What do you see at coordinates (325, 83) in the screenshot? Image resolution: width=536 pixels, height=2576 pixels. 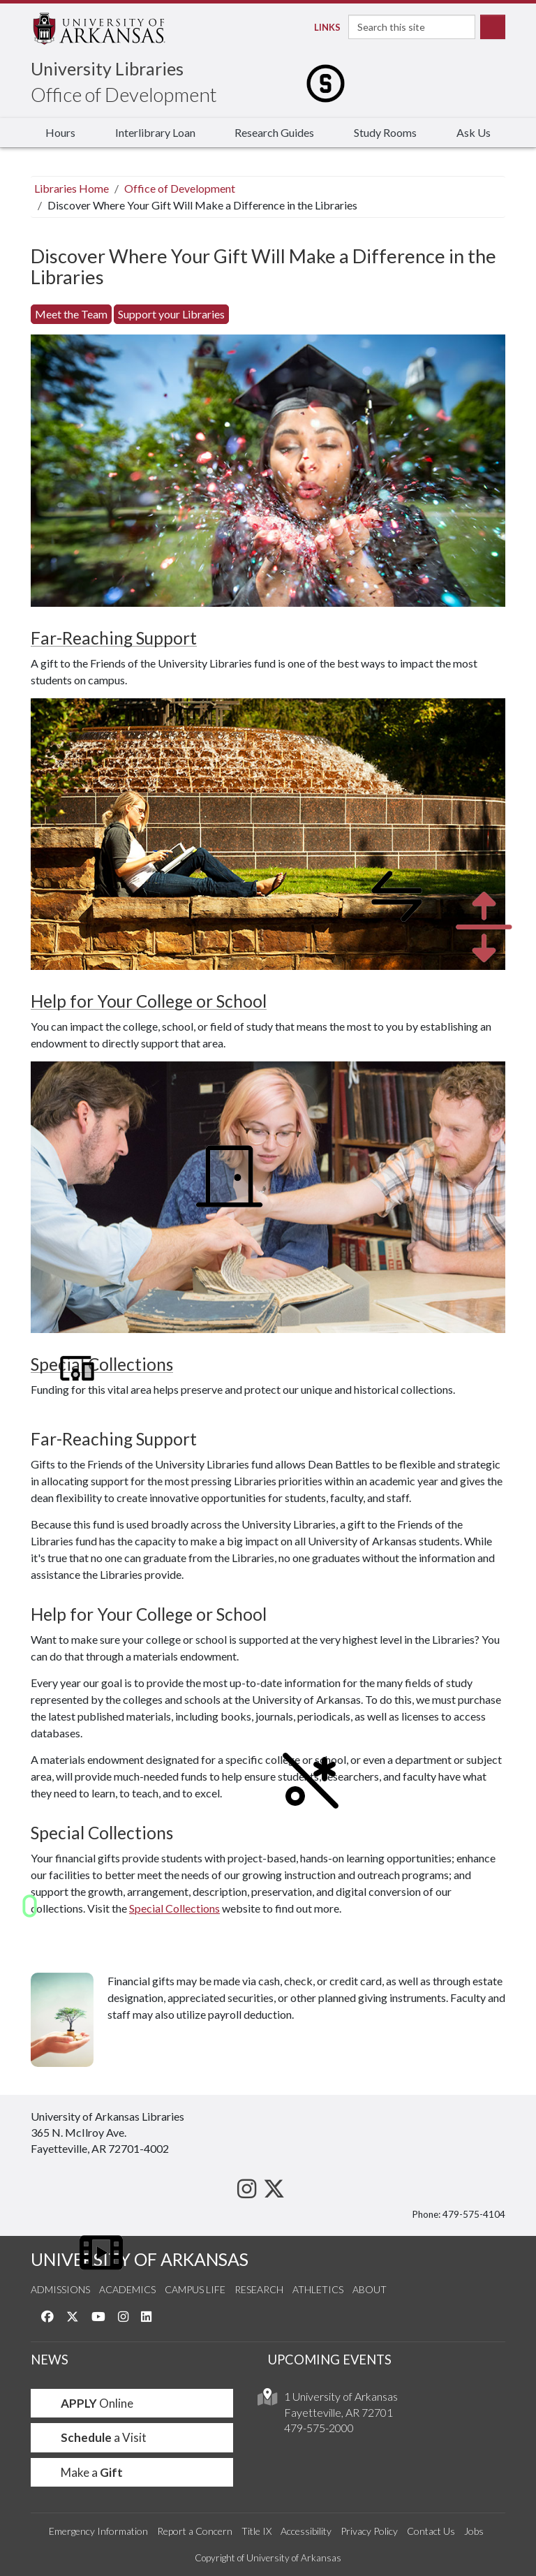 I see `indicates a word or item starting with "S"` at bounding box center [325, 83].